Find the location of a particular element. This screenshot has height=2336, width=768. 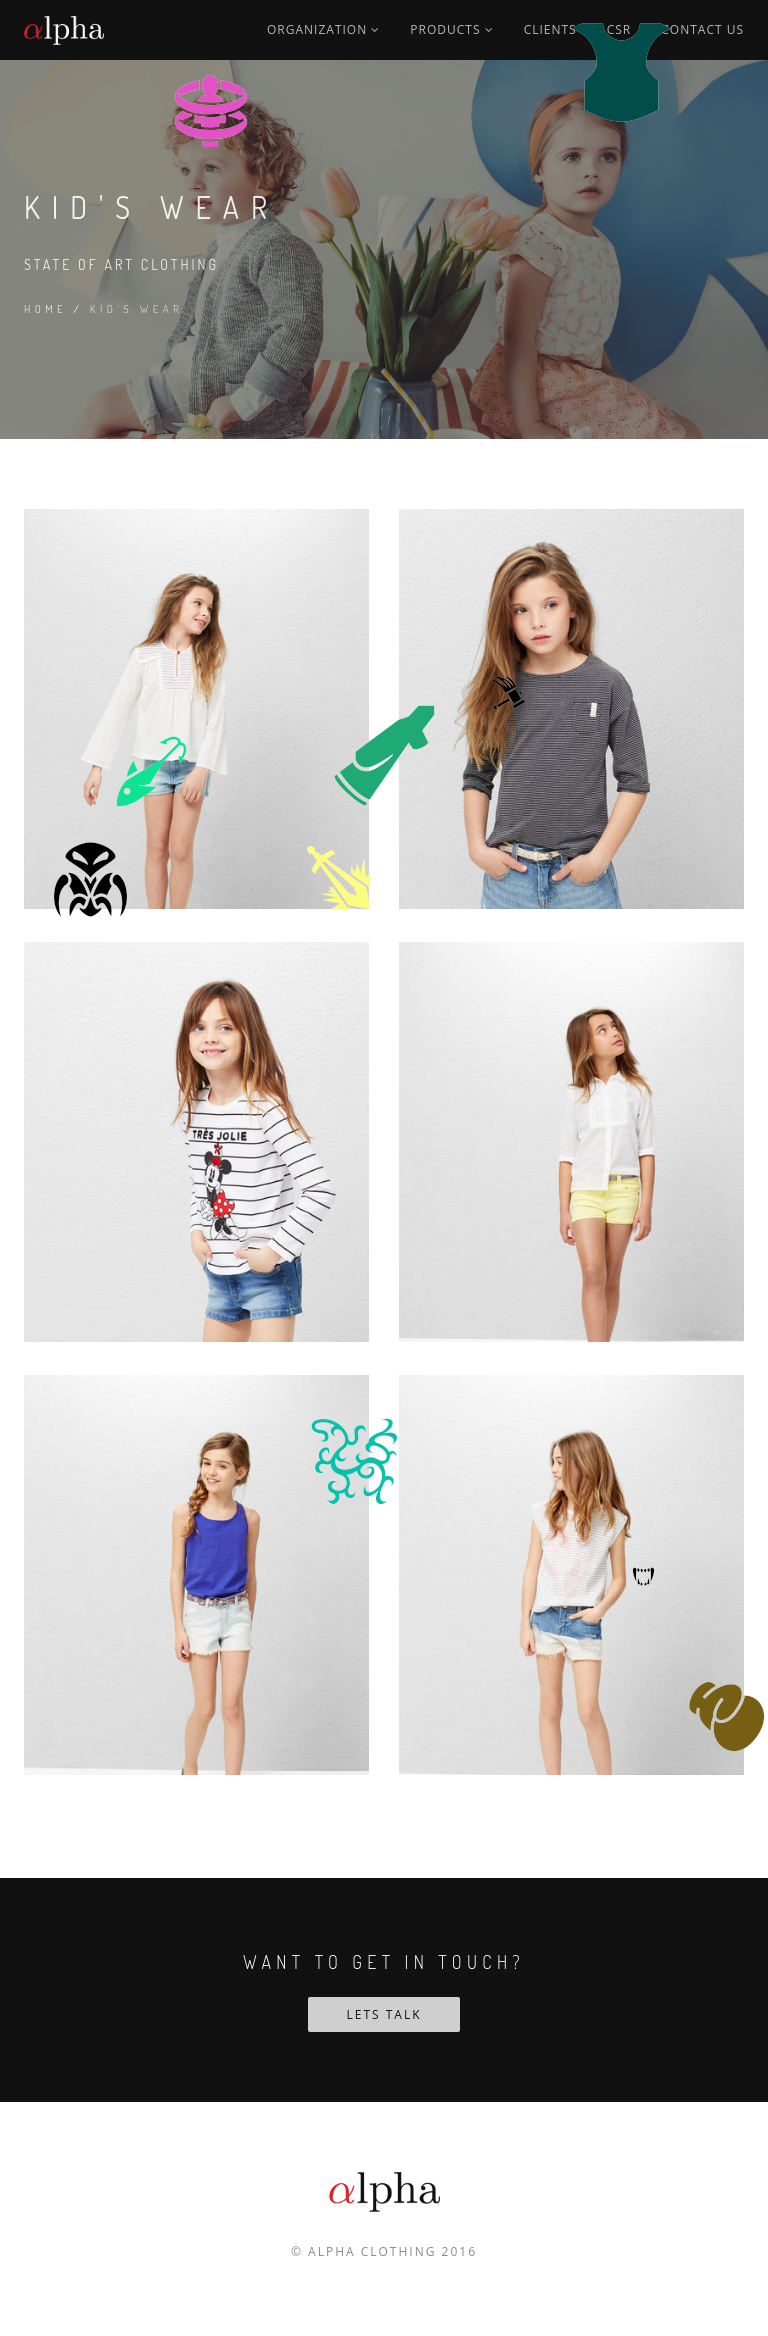

access fishing mini-game or activity is located at coordinates (152, 771).